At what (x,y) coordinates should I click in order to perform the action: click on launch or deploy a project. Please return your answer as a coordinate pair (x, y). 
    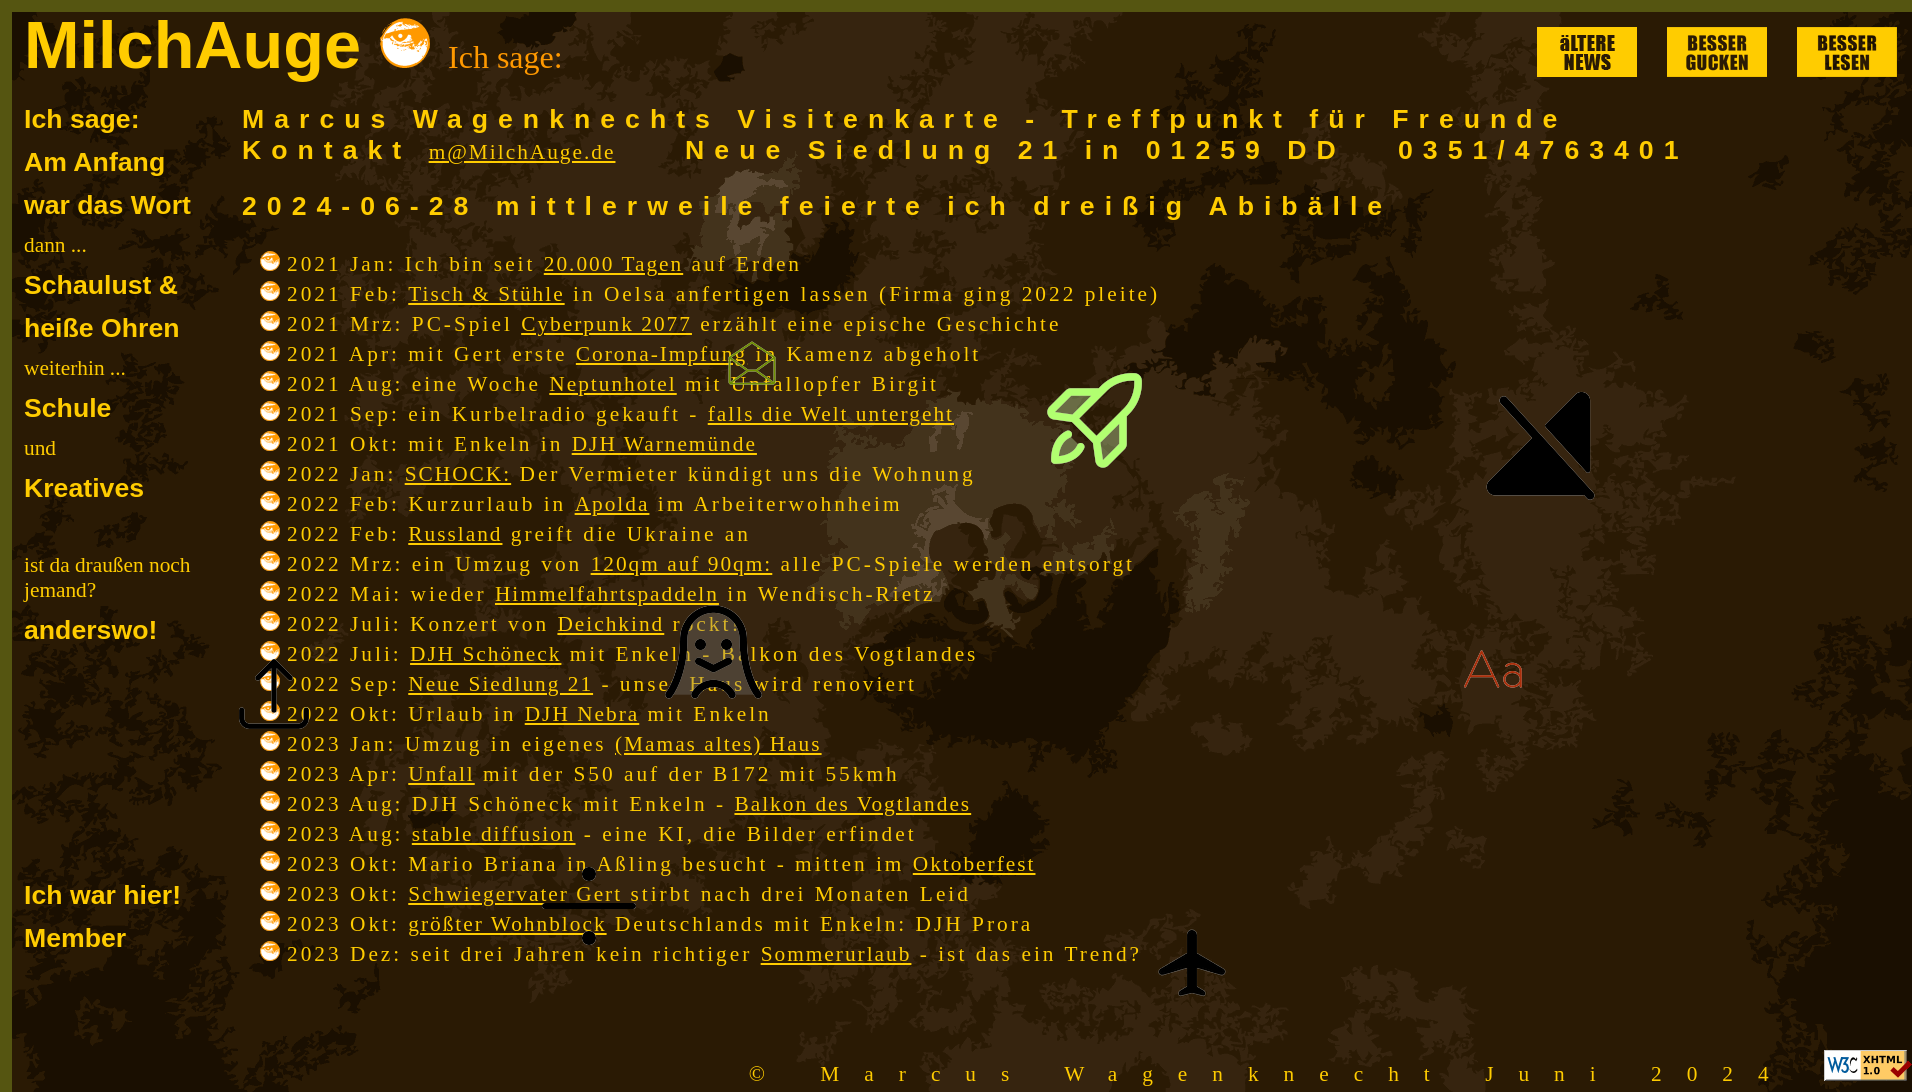
    Looking at the image, I should click on (1096, 418).